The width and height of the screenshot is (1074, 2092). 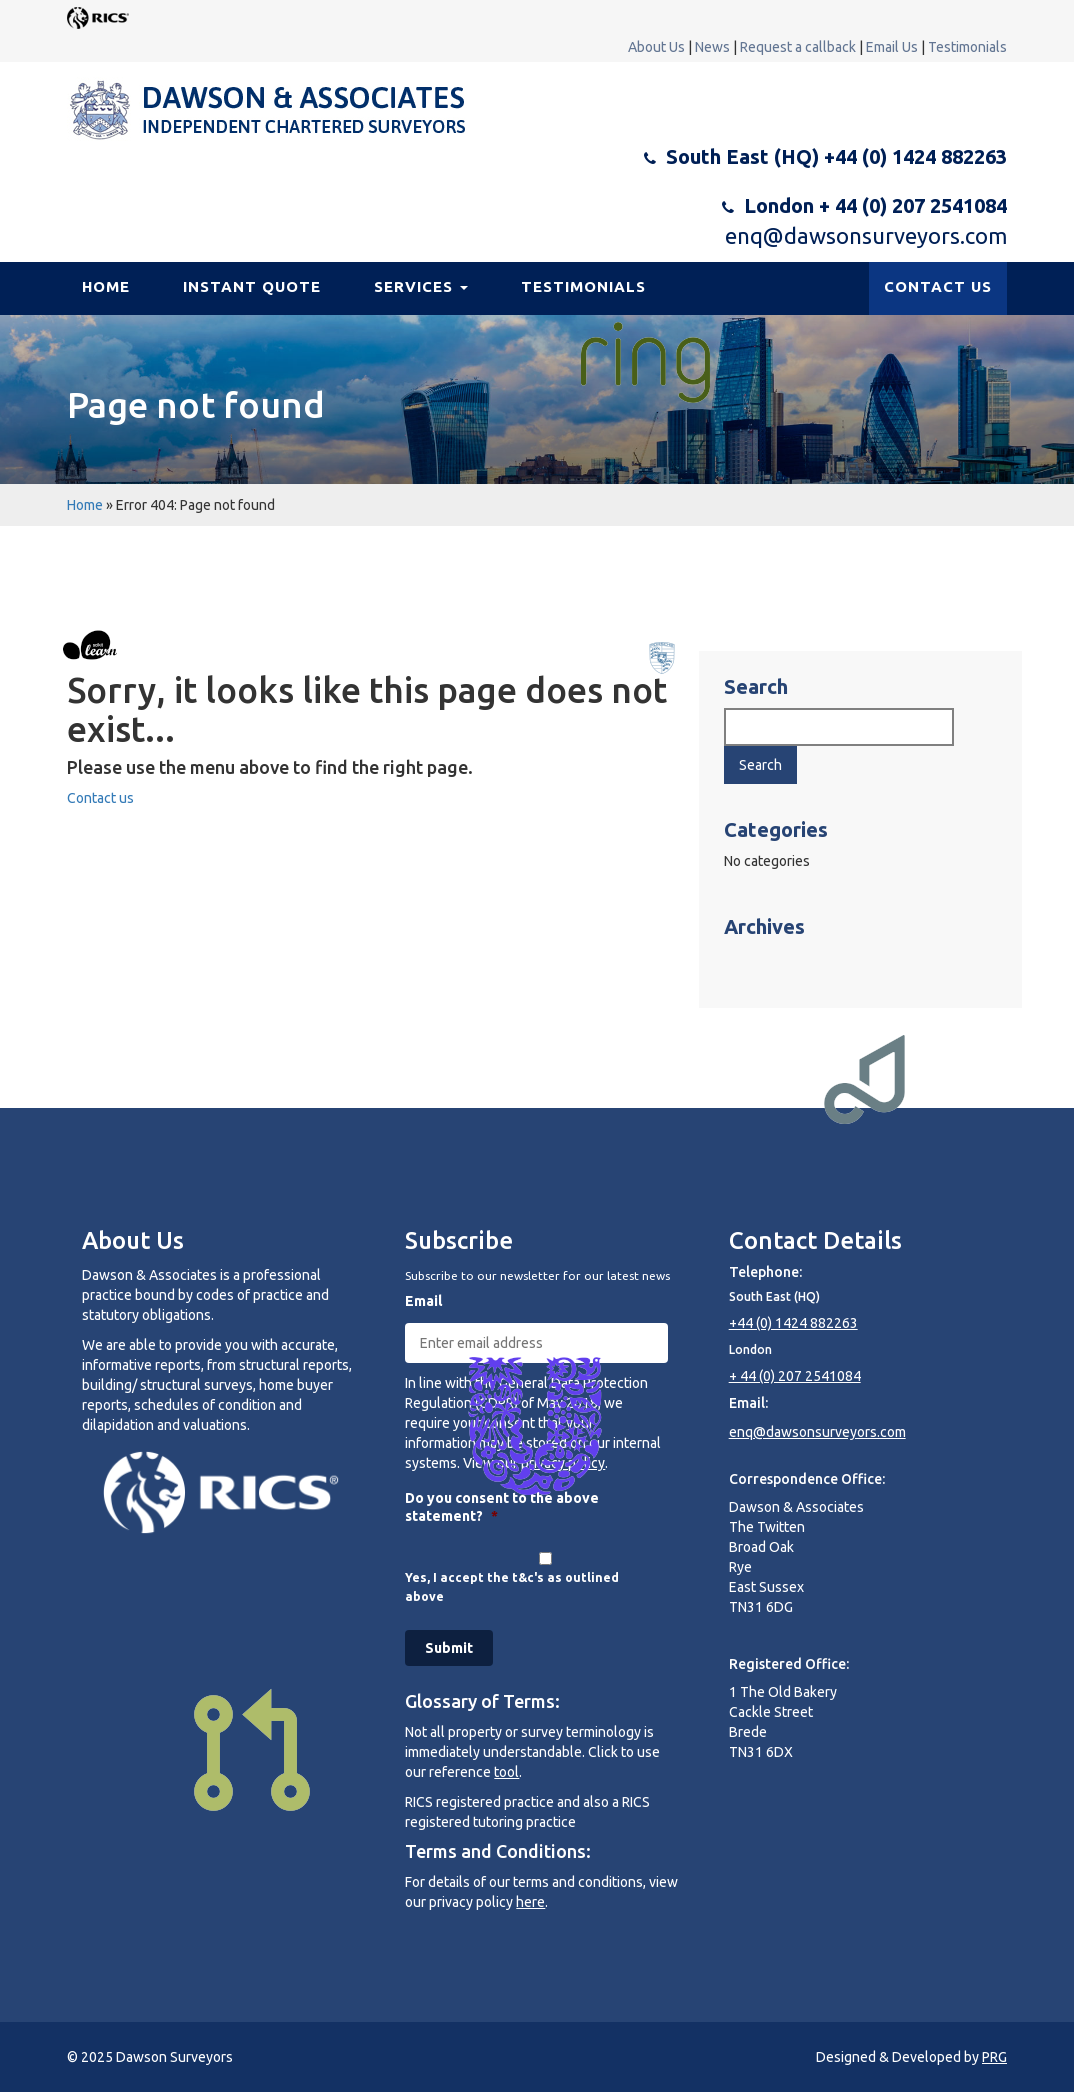 I want to click on scikit-learn machine learning library logo, so click(x=90, y=645).